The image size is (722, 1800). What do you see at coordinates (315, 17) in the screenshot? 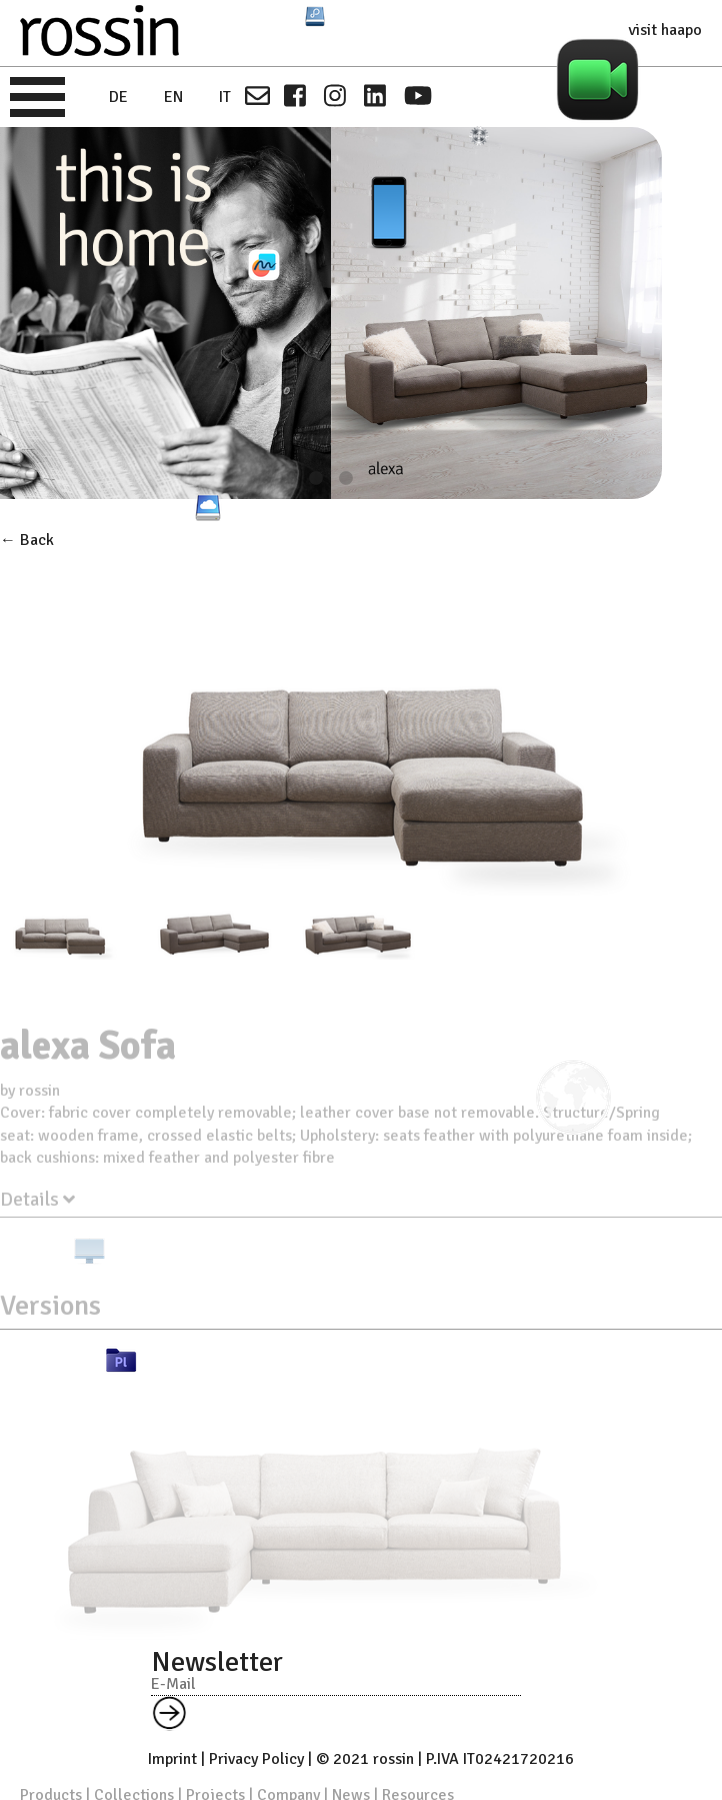
I see `Promise Technology storage device or RAID controller` at bounding box center [315, 17].